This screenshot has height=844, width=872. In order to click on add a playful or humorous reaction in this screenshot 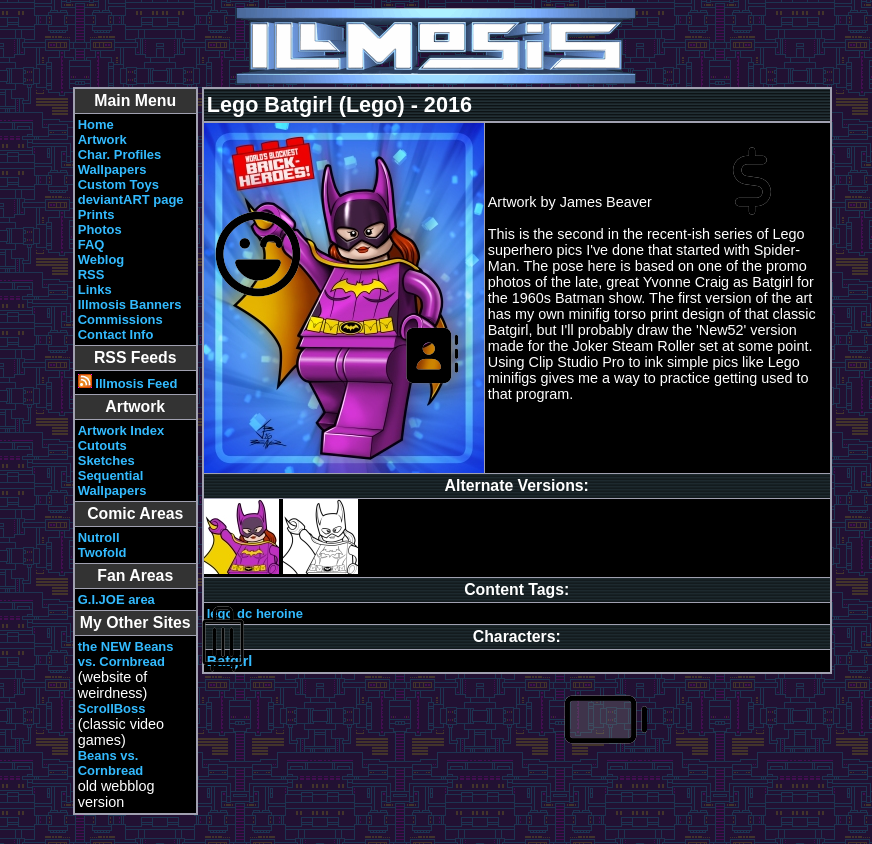, I will do `click(258, 254)`.